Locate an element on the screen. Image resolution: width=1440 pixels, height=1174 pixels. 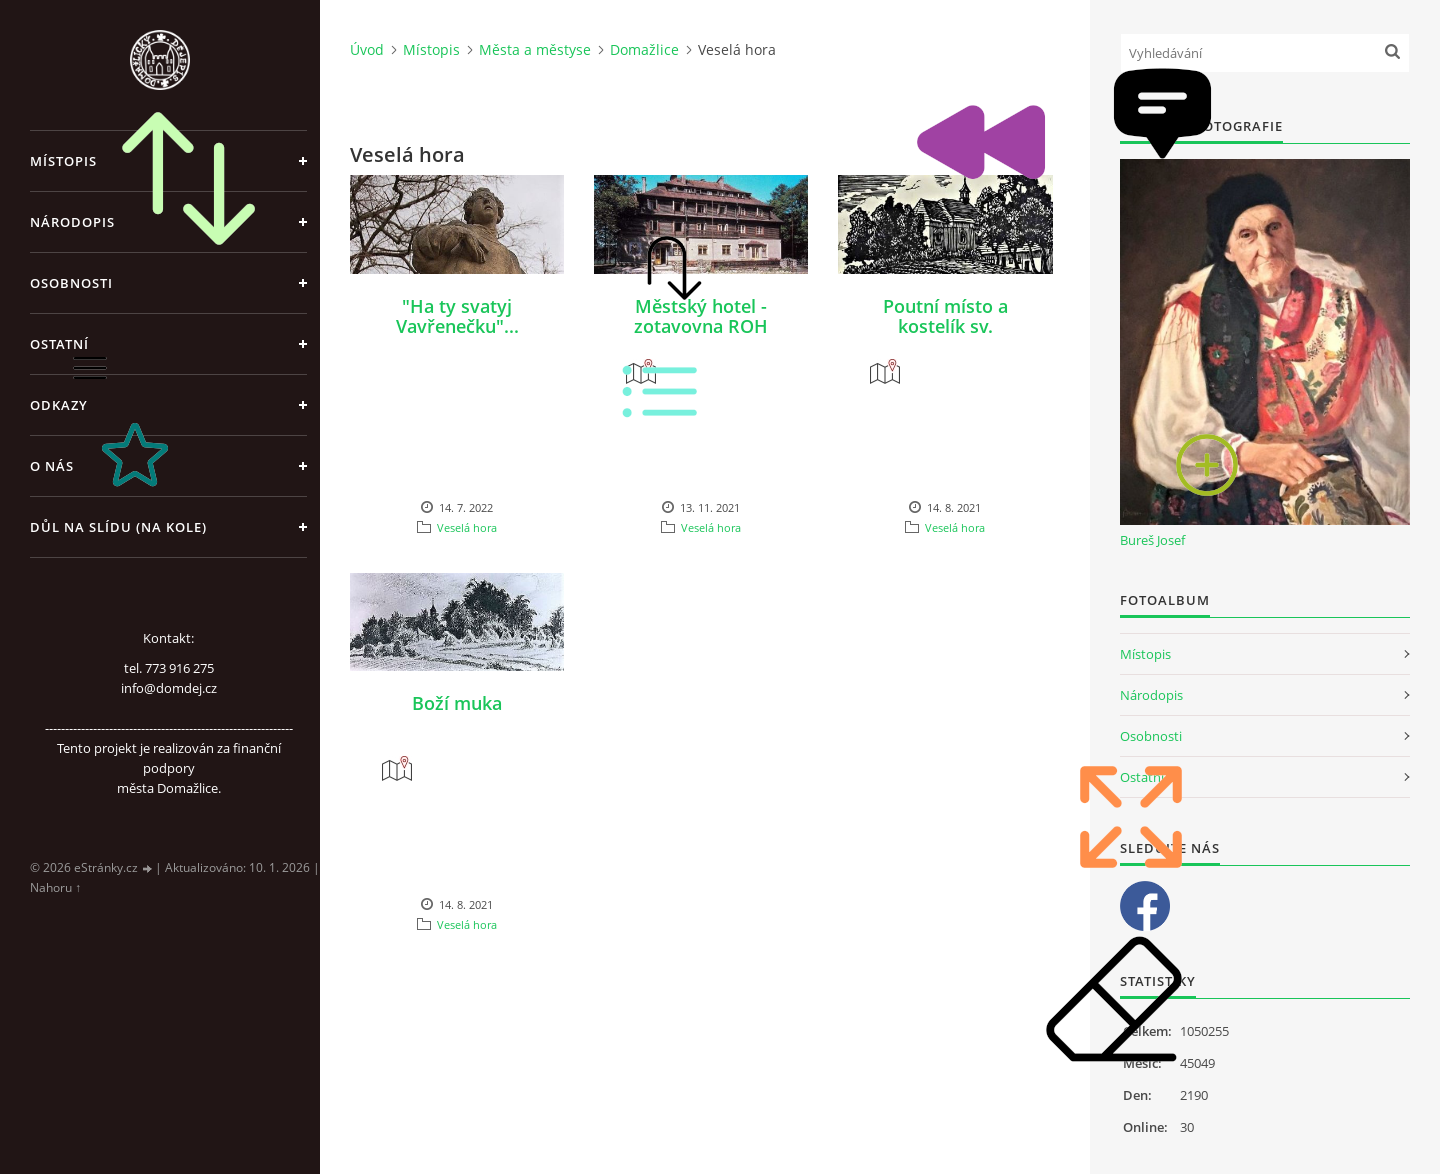
open chat or messaging is located at coordinates (1162, 113).